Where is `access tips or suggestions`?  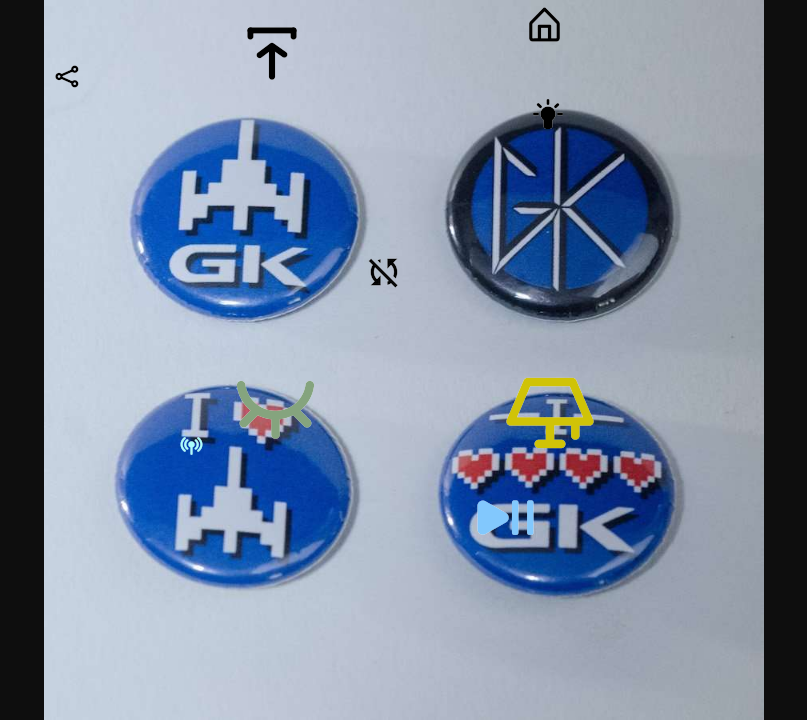
access tips or suggestions is located at coordinates (548, 114).